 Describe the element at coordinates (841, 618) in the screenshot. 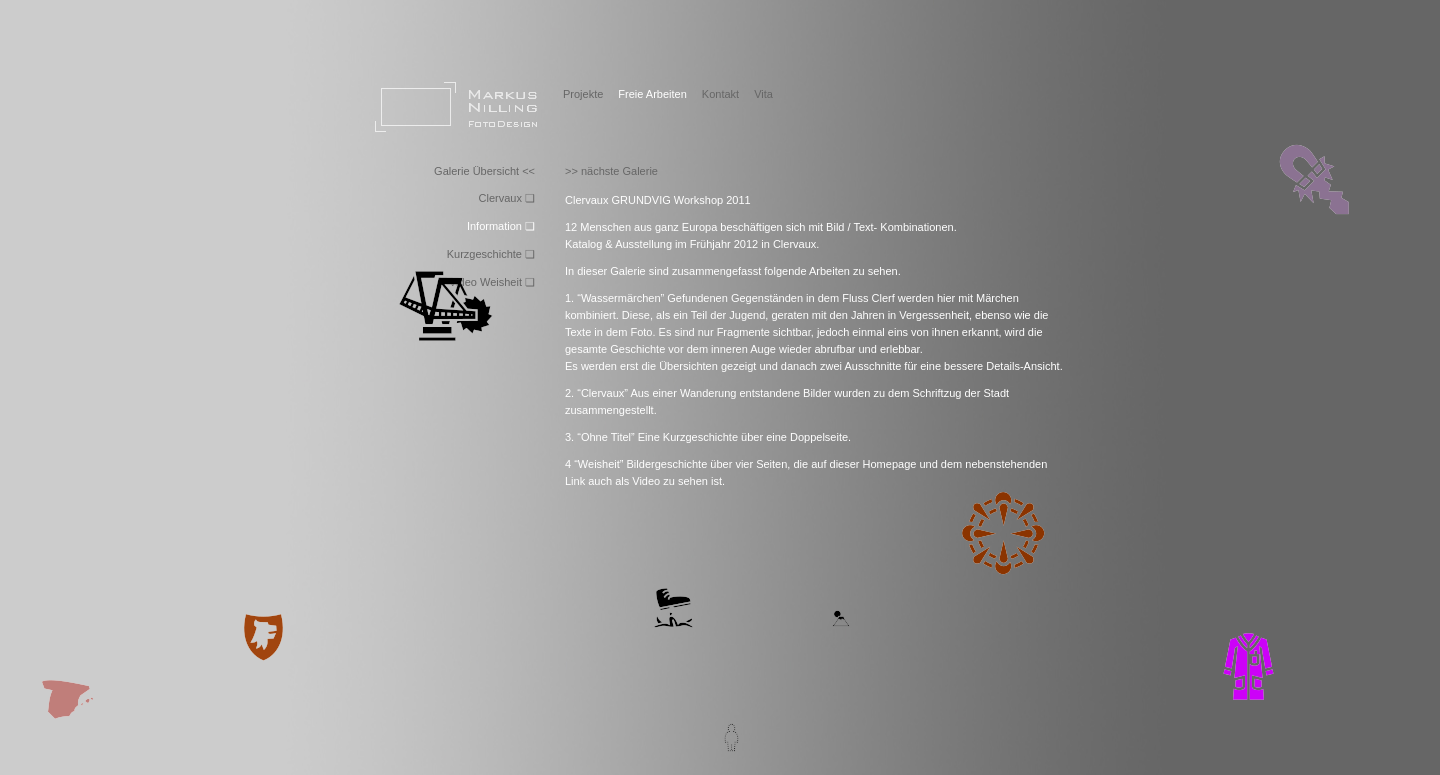

I see `represents Japan or Japanese-related content` at that location.